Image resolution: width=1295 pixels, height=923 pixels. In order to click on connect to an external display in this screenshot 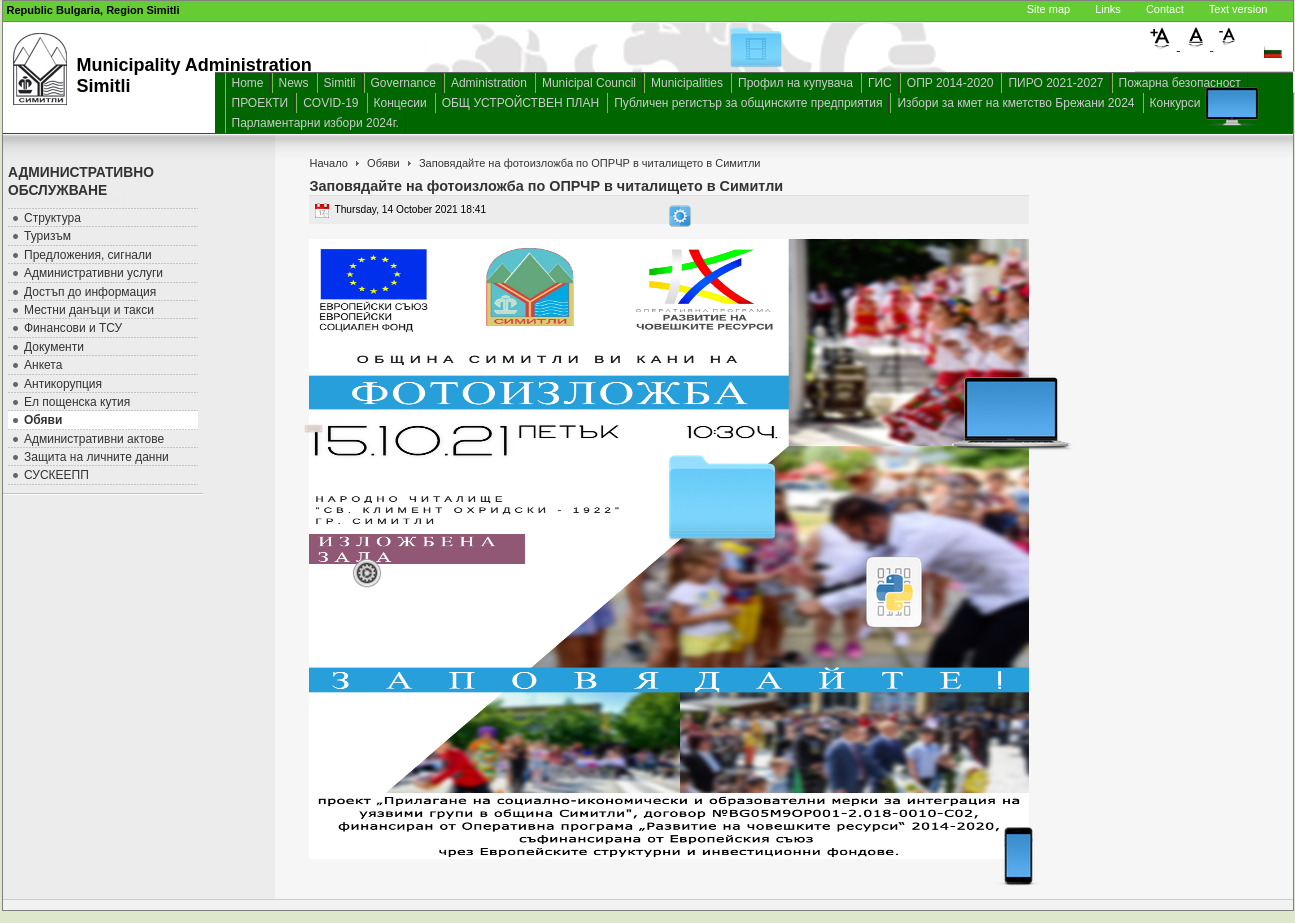, I will do `click(1232, 101)`.